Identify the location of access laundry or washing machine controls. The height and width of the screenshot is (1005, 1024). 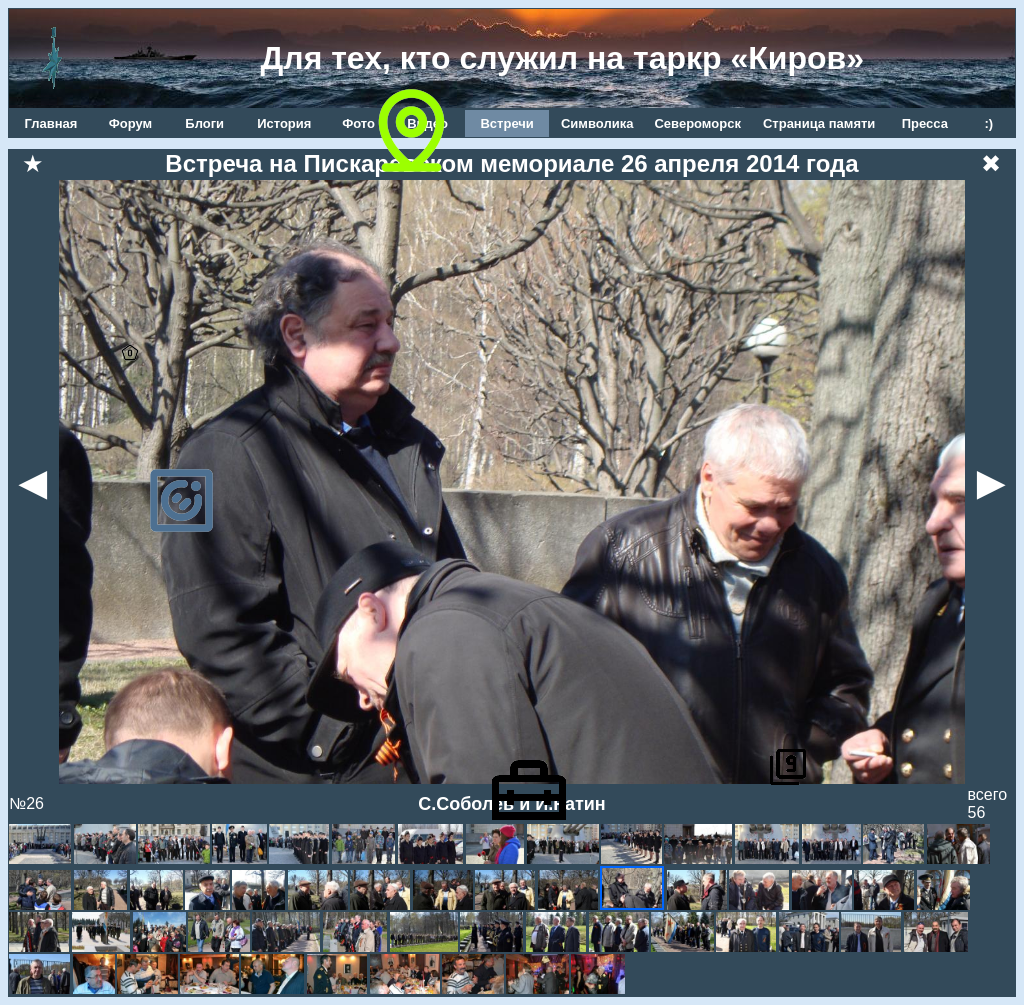
(181, 500).